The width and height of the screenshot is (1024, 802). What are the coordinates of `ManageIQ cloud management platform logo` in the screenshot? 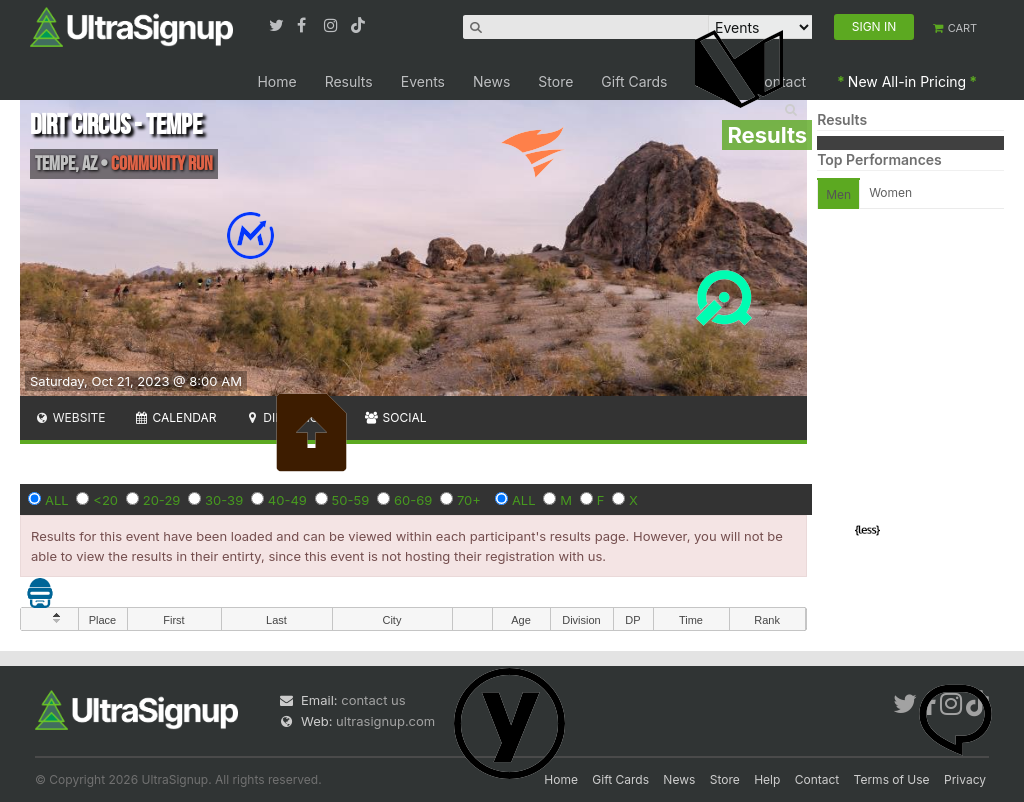 It's located at (724, 298).